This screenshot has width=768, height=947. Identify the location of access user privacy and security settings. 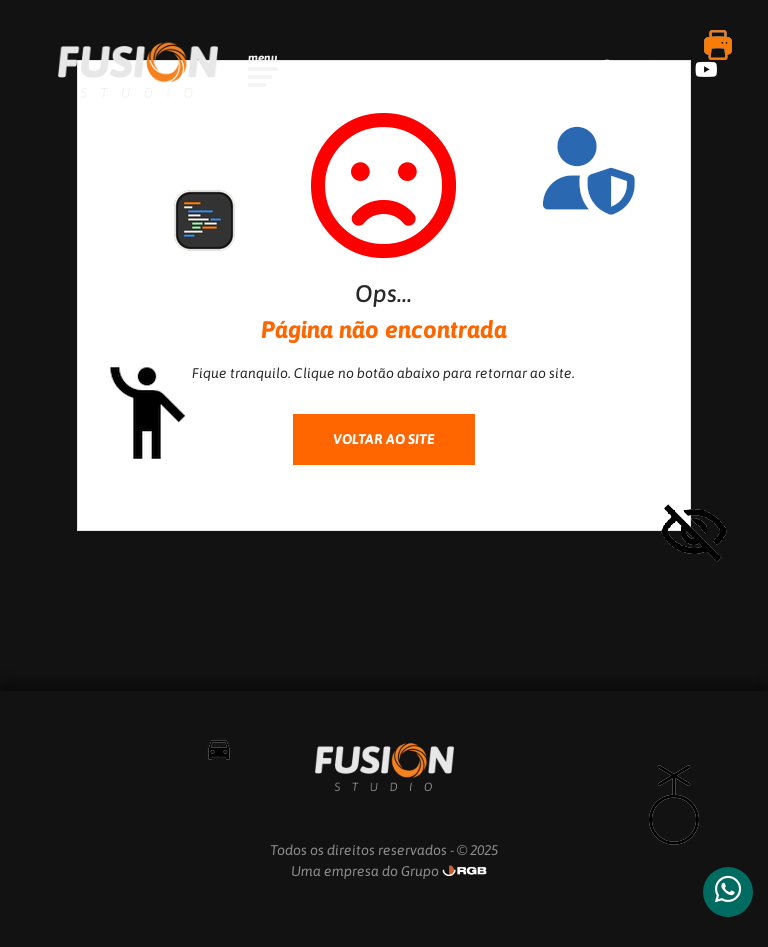
(587, 167).